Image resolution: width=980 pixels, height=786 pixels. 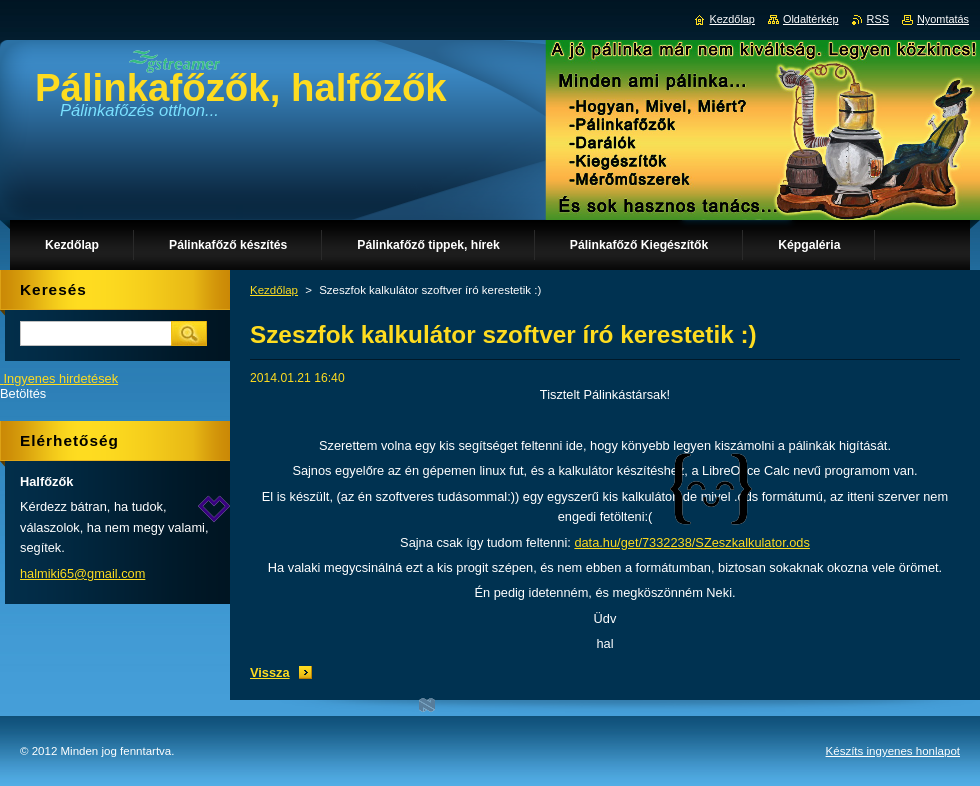 I want to click on nordic semiconductor company logo, so click(x=427, y=705).